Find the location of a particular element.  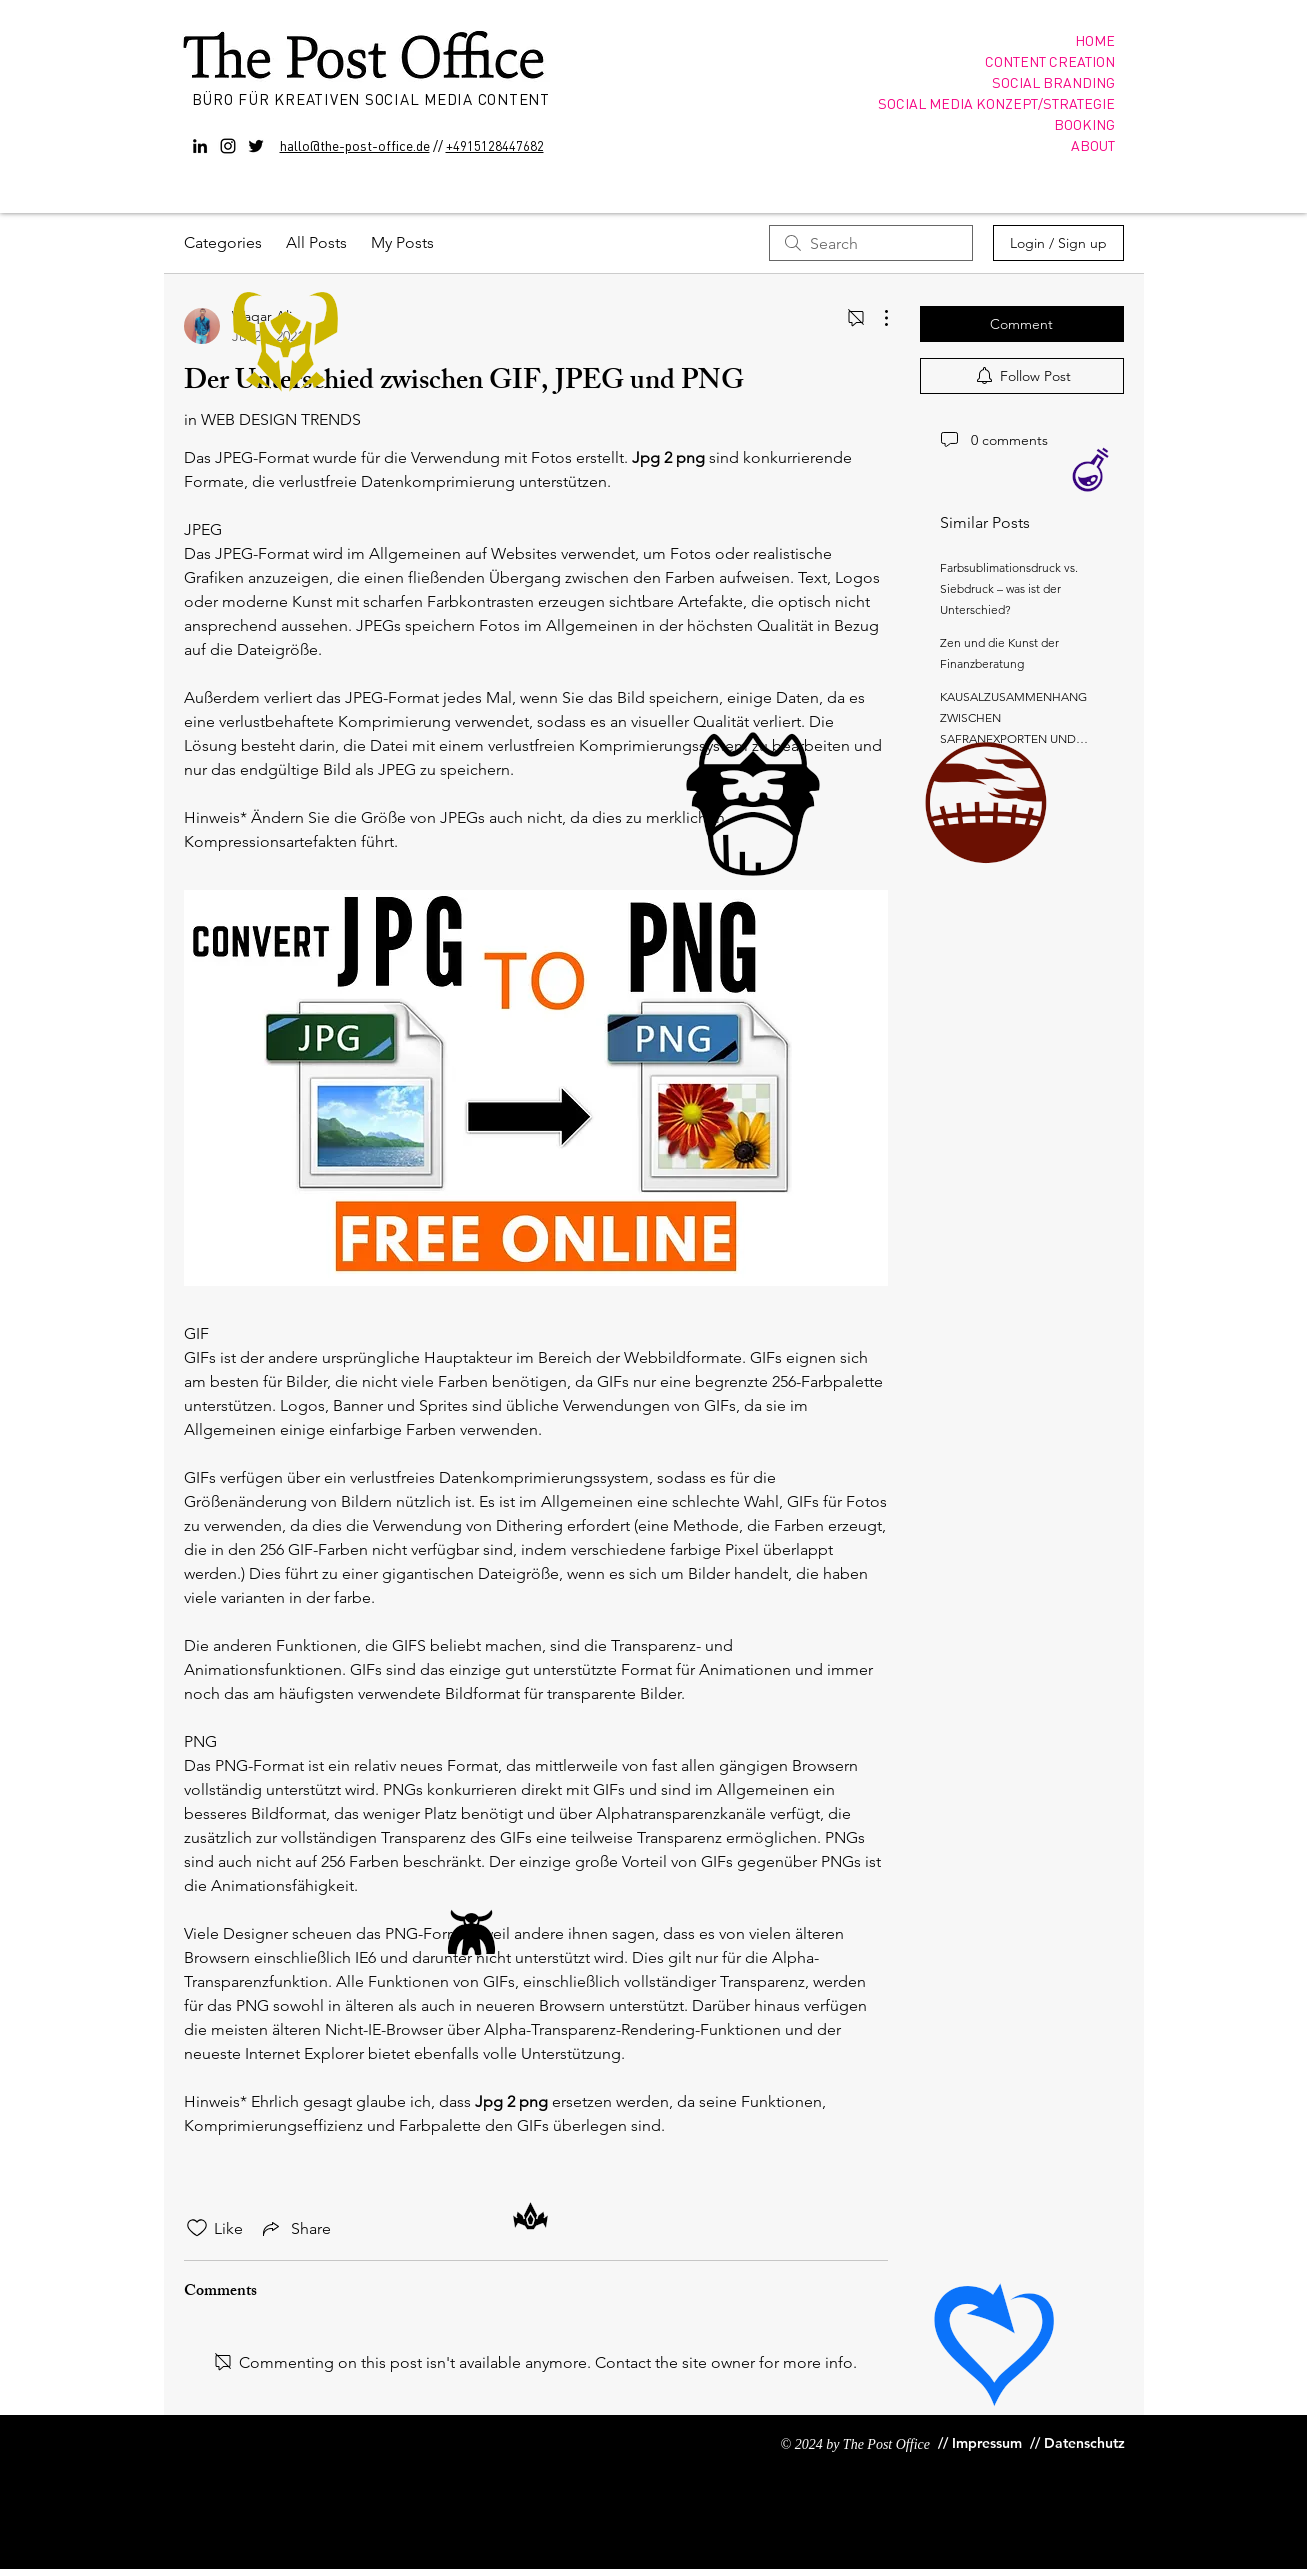

select warrior or tank character class is located at coordinates (285, 340).